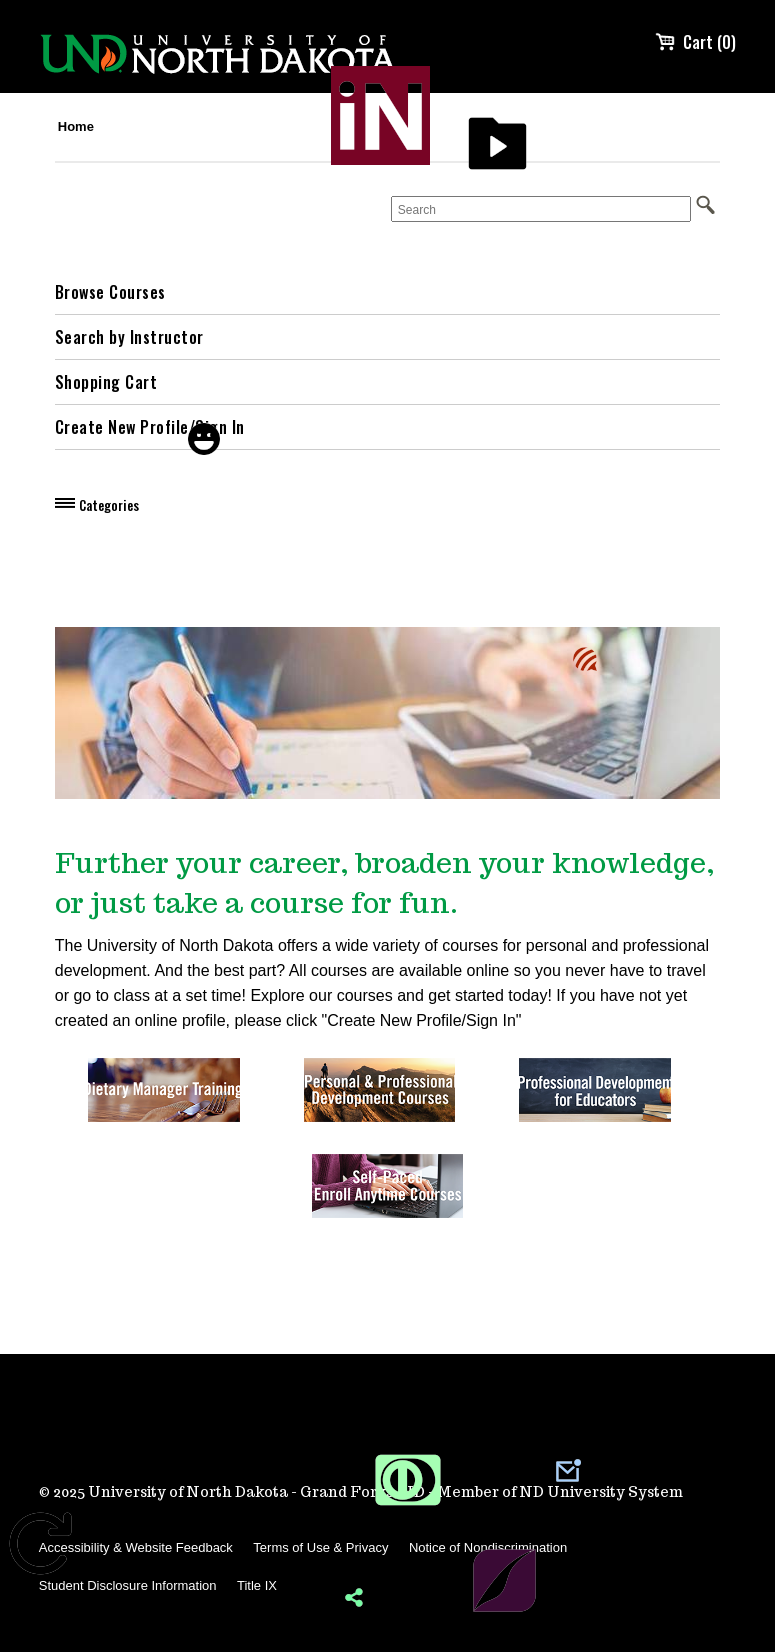 Image resolution: width=775 pixels, height=1652 pixels. What do you see at coordinates (497, 143) in the screenshot?
I see `open video folder` at bounding box center [497, 143].